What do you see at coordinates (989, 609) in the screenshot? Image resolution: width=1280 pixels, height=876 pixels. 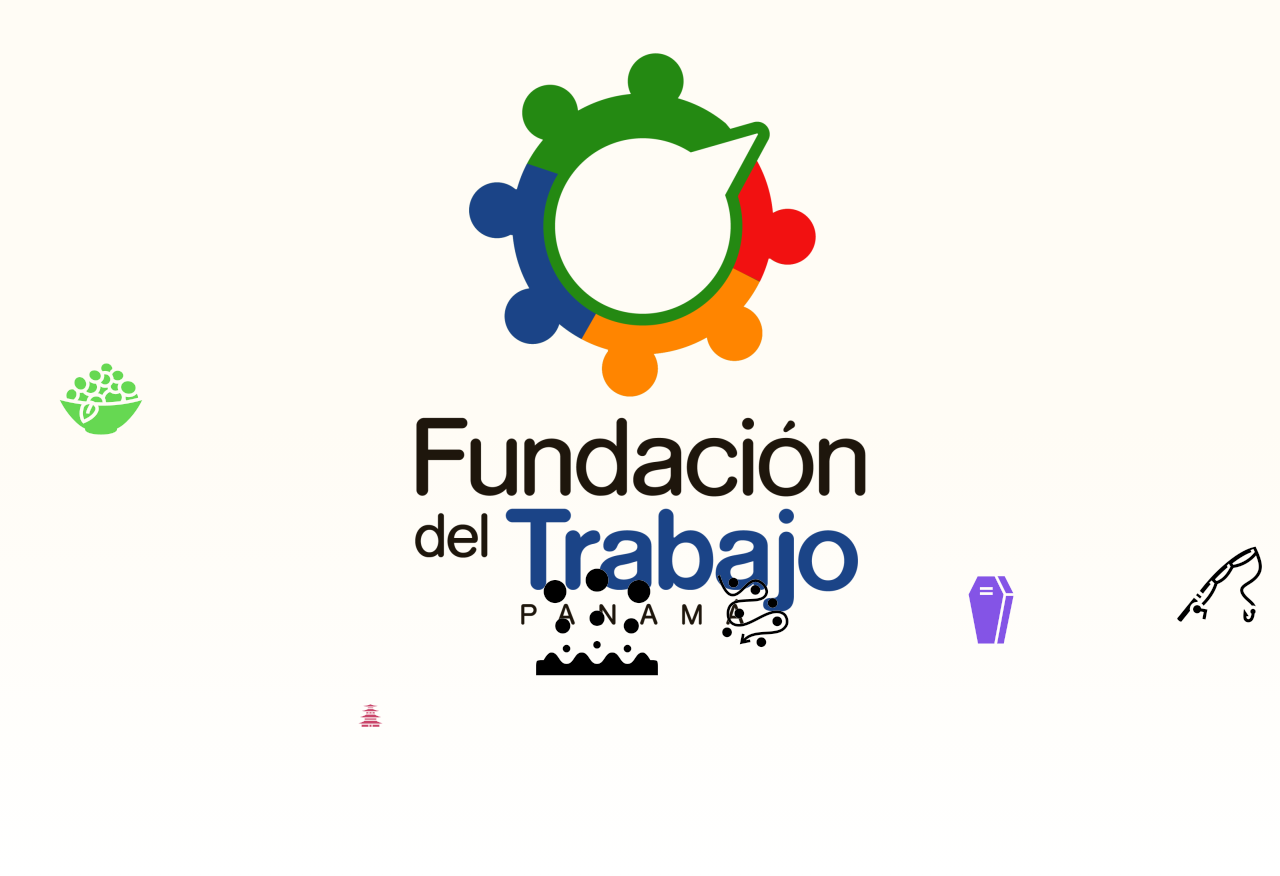 I see `indicates death or game over state` at bounding box center [989, 609].